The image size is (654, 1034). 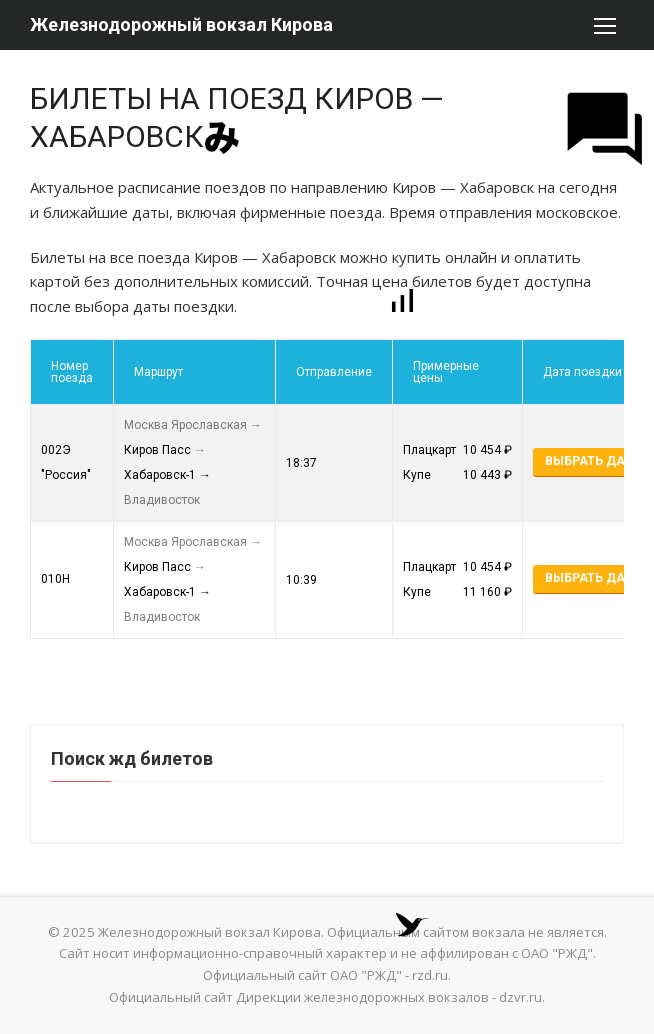 What do you see at coordinates (222, 138) in the screenshot?
I see `open the Mihon manga reader app` at bounding box center [222, 138].